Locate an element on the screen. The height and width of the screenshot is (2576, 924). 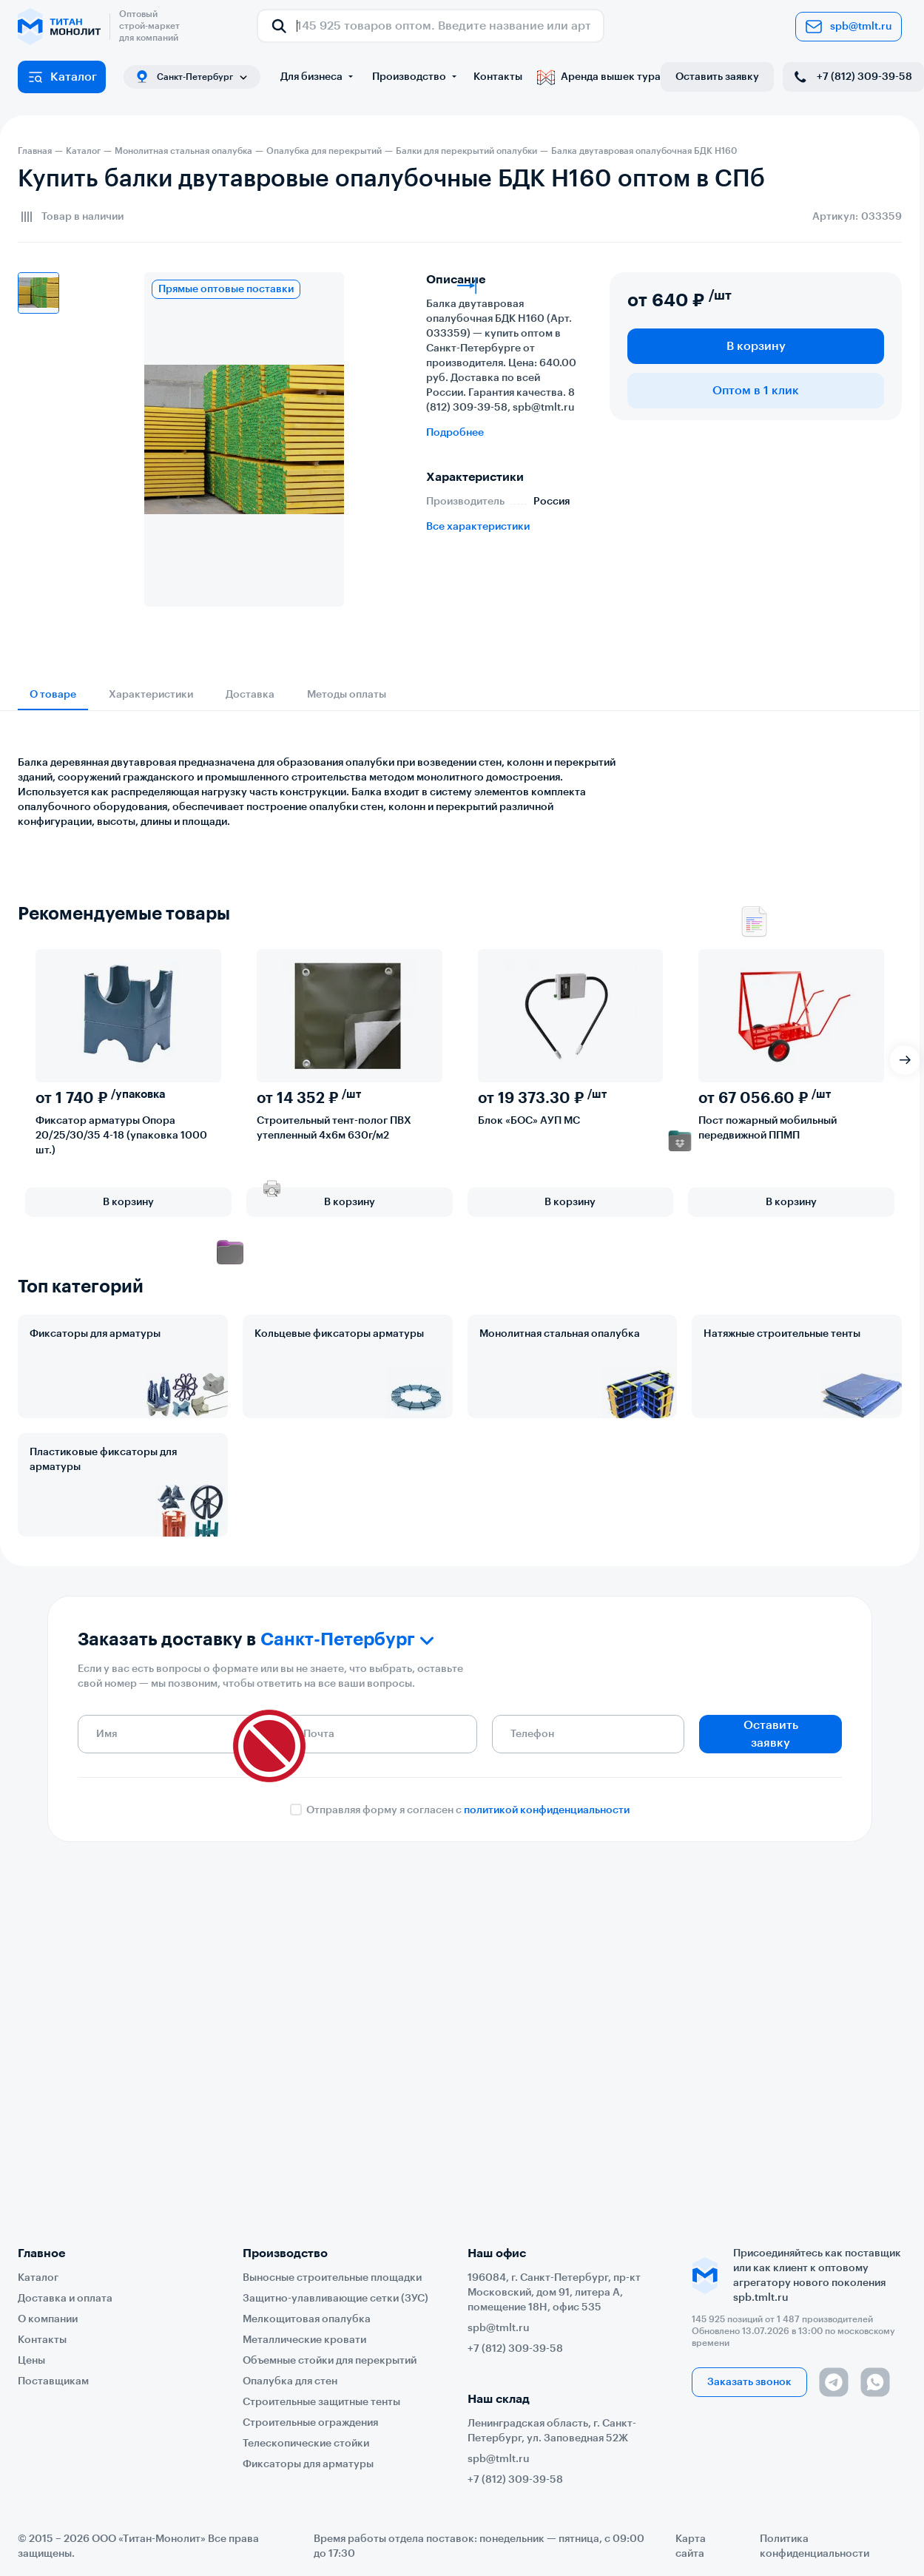
open a folder or directory is located at coordinates (230, 1252).